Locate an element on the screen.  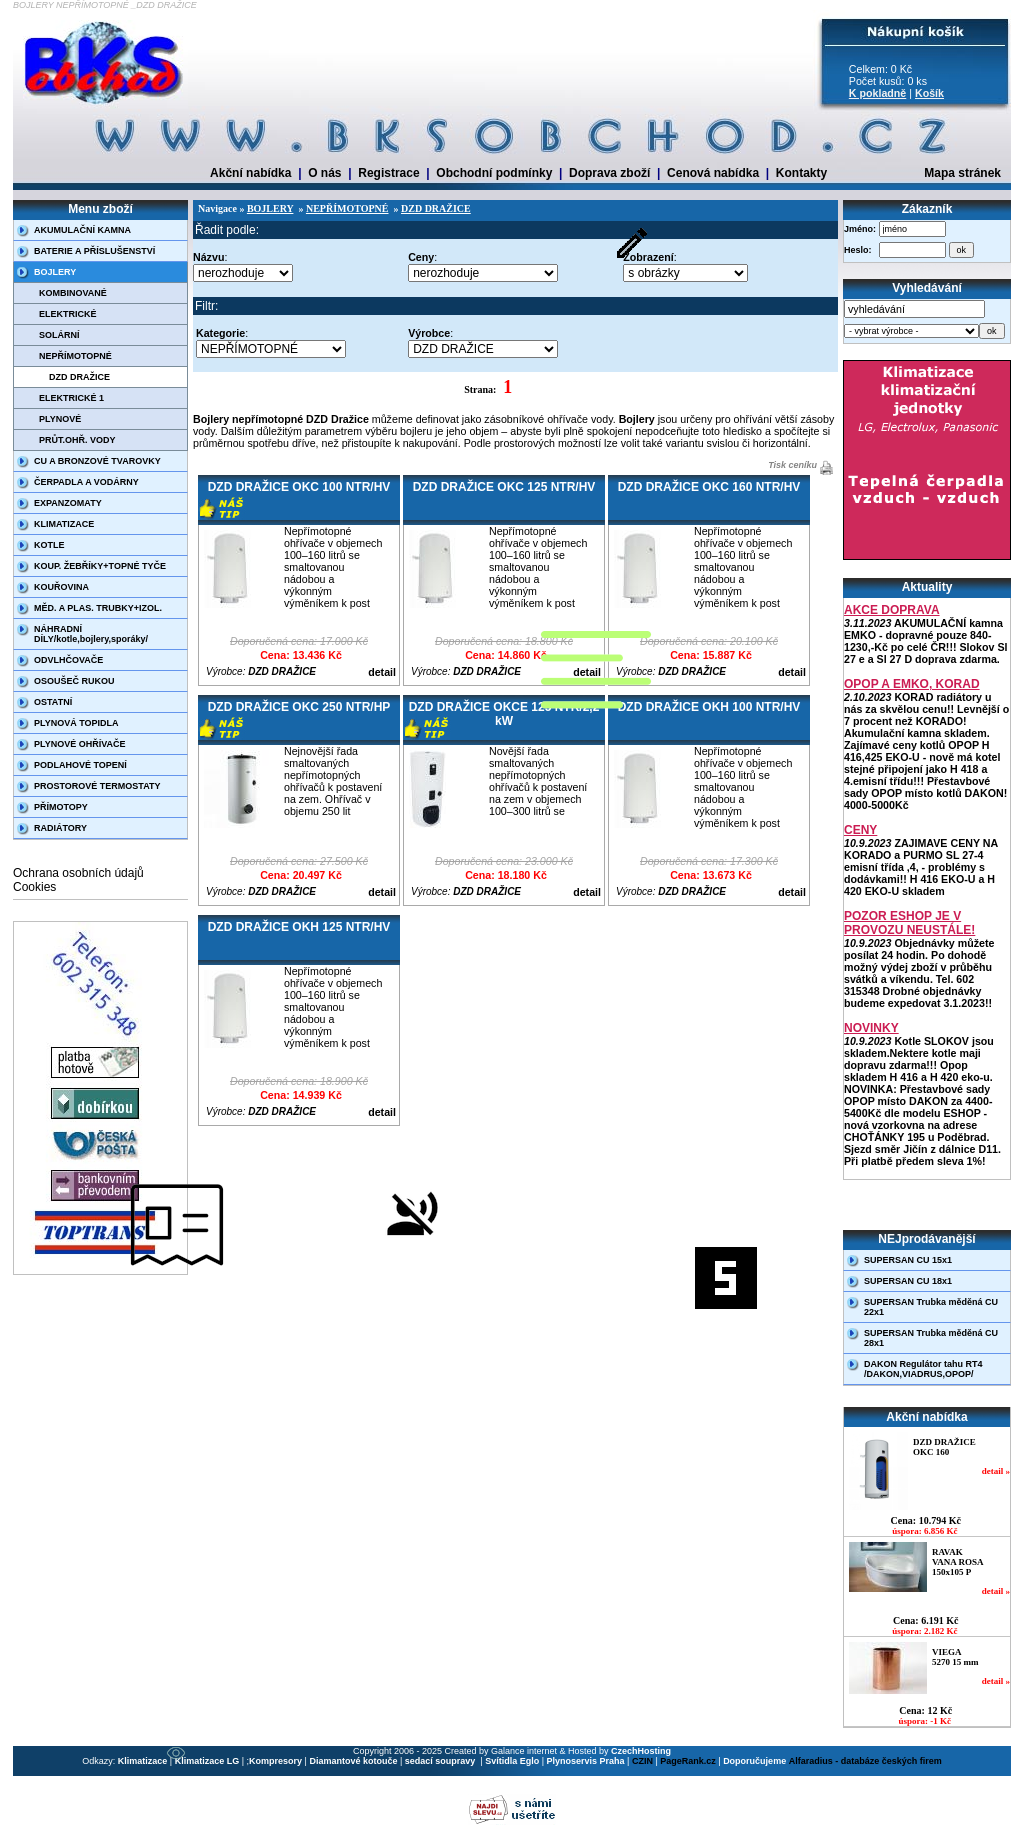
edit or modify content is located at coordinates (632, 243).